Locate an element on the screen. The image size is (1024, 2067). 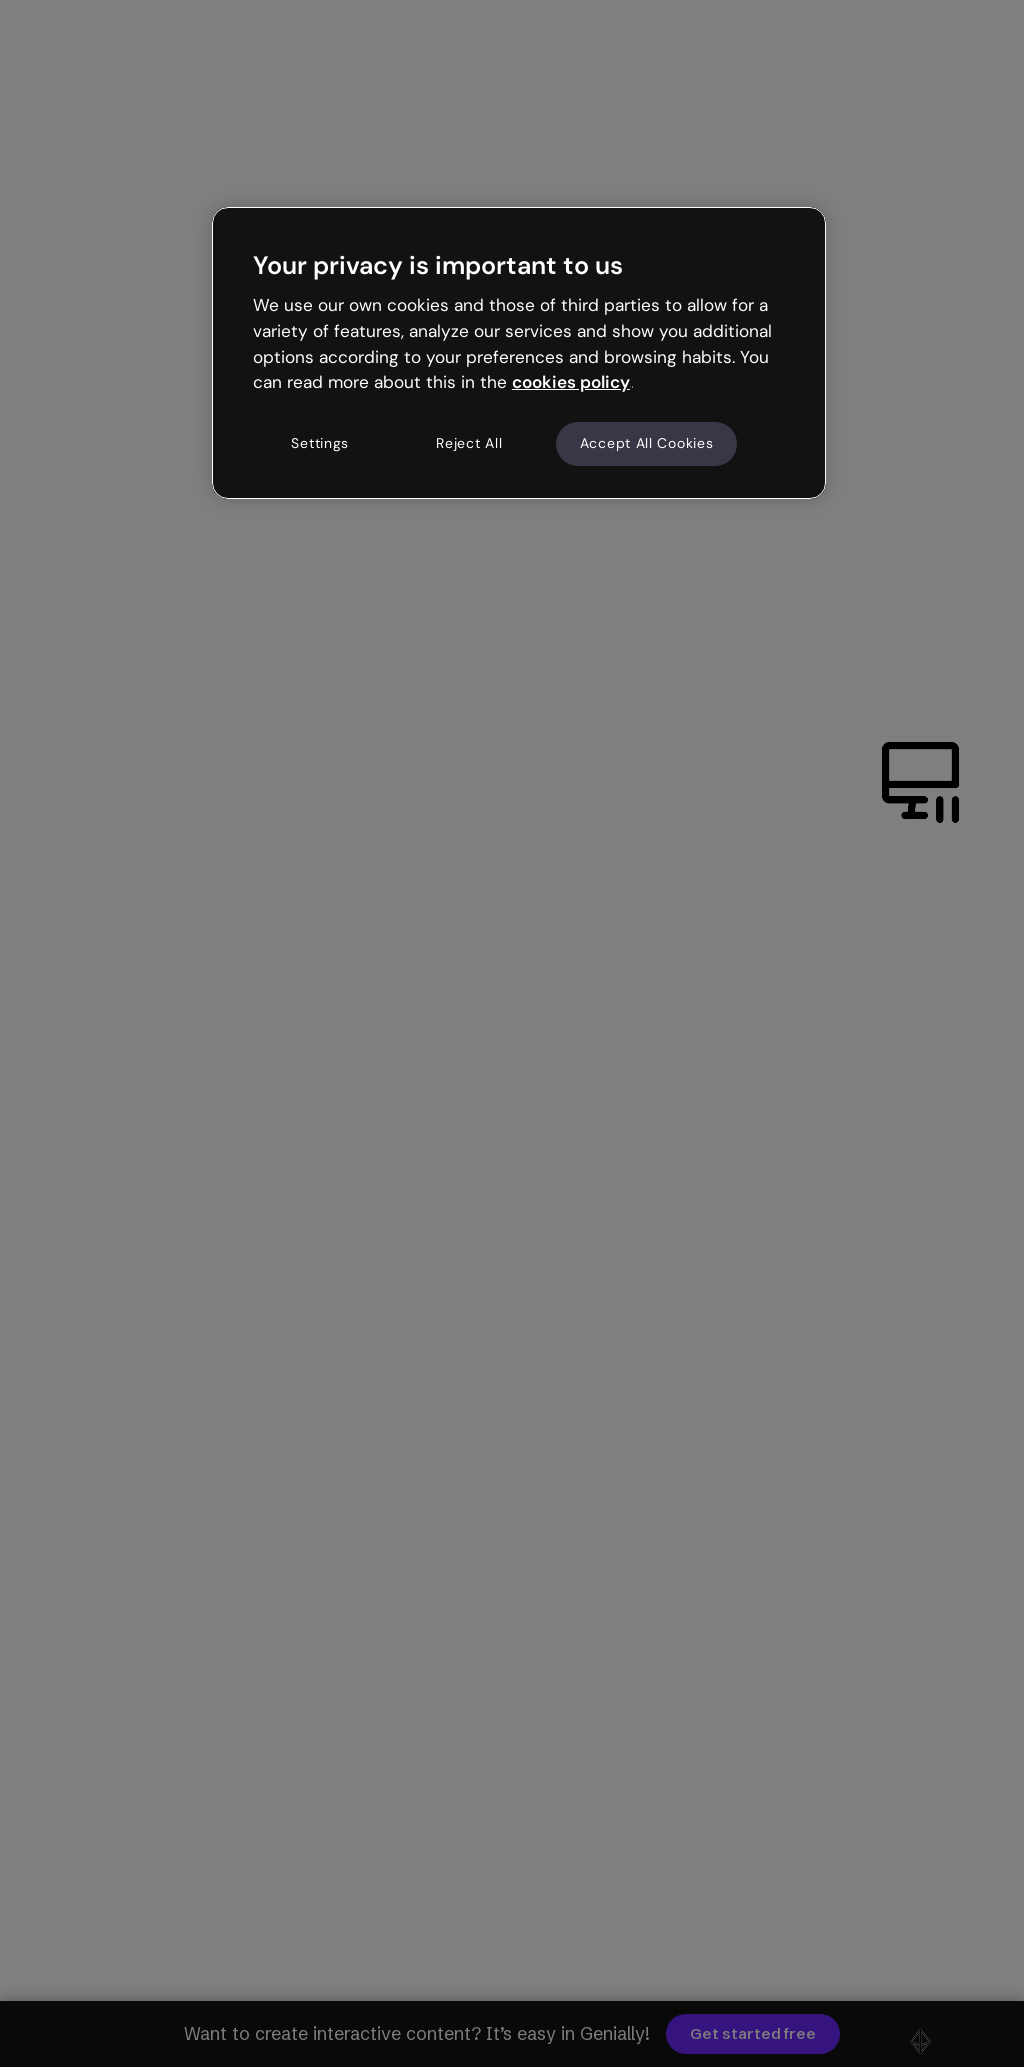
view ethereum wallet or balance is located at coordinates (920, 2041).